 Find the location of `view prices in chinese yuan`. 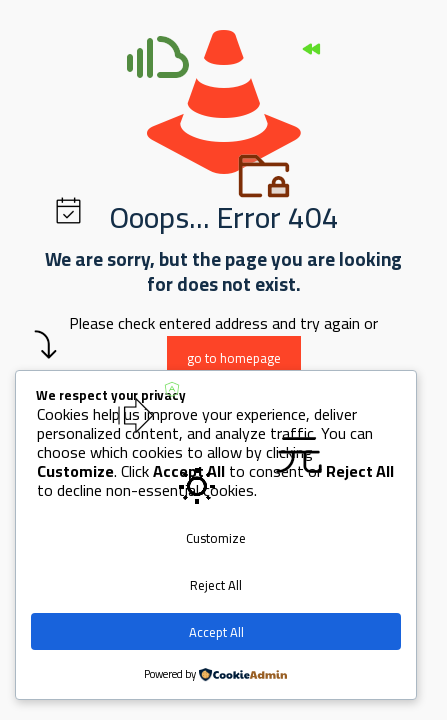

view prices in chinese yuan is located at coordinates (299, 456).